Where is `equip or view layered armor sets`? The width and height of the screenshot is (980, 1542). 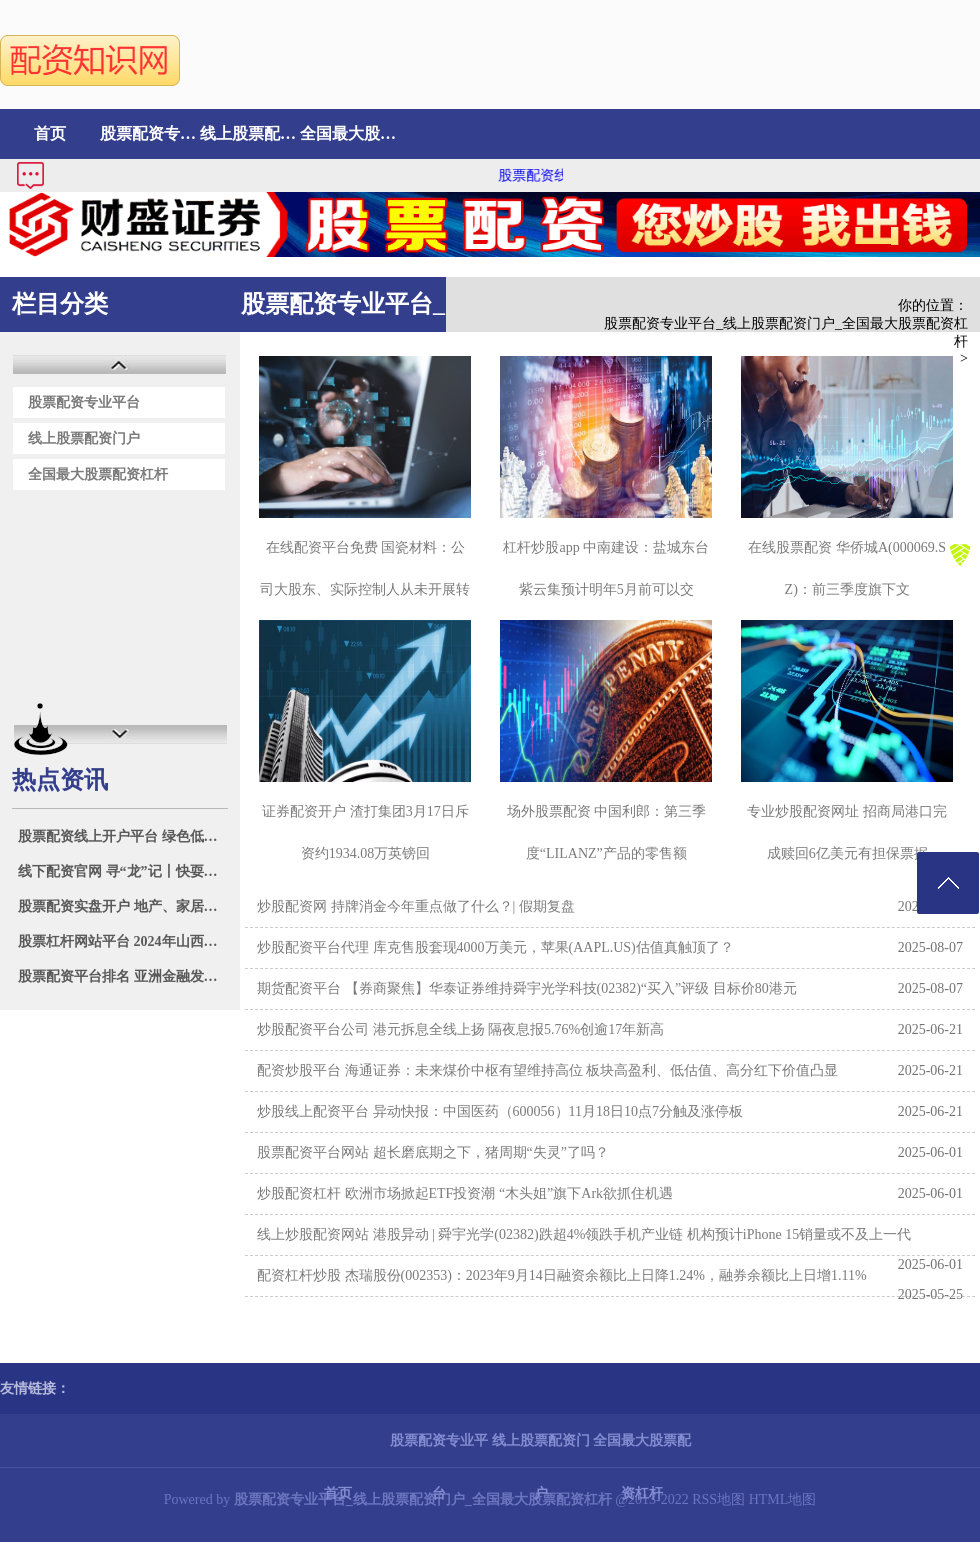
equip or view layered armor sets is located at coordinates (960, 555).